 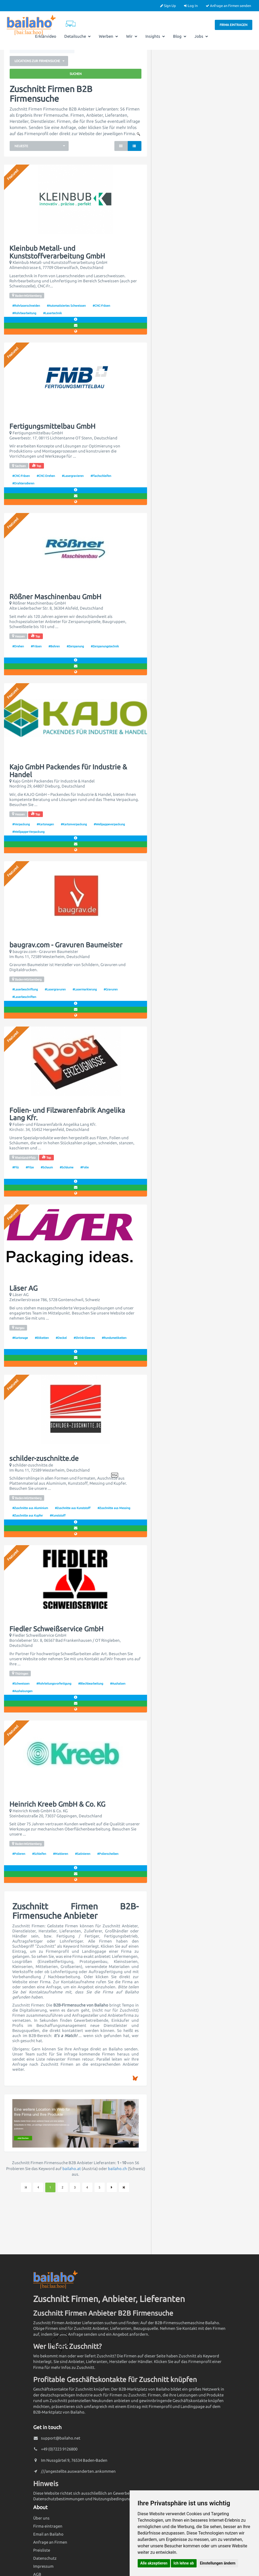 What do you see at coordinates (61, 2343) in the screenshot?
I see `indicates thunderstorm or severe weather conditions` at bounding box center [61, 2343].